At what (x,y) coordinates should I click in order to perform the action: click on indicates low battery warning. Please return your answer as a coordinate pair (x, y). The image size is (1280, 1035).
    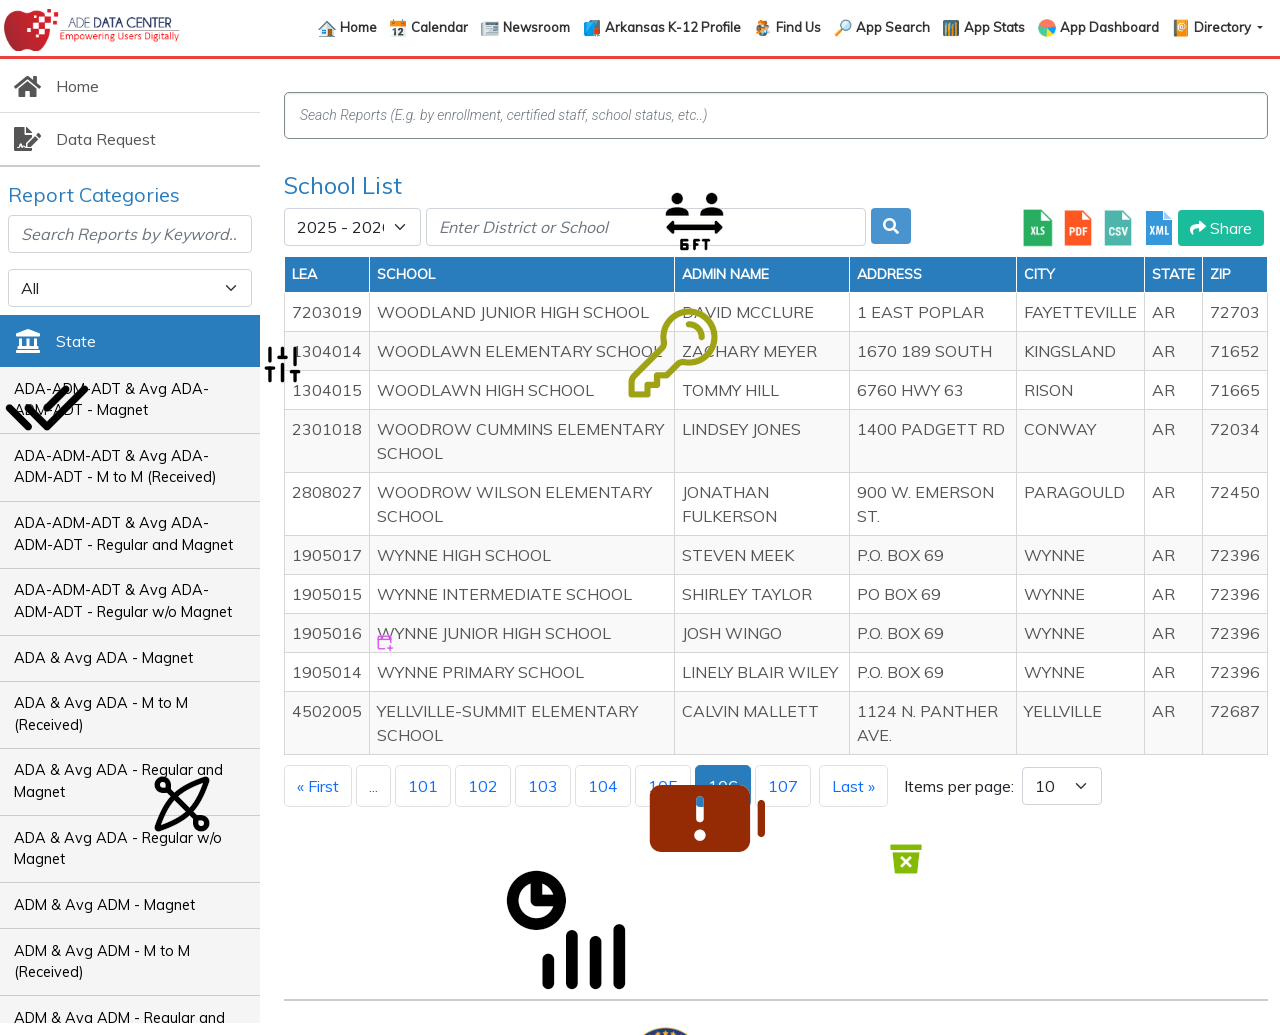
    Looking at the image, I should click on (705, 818).